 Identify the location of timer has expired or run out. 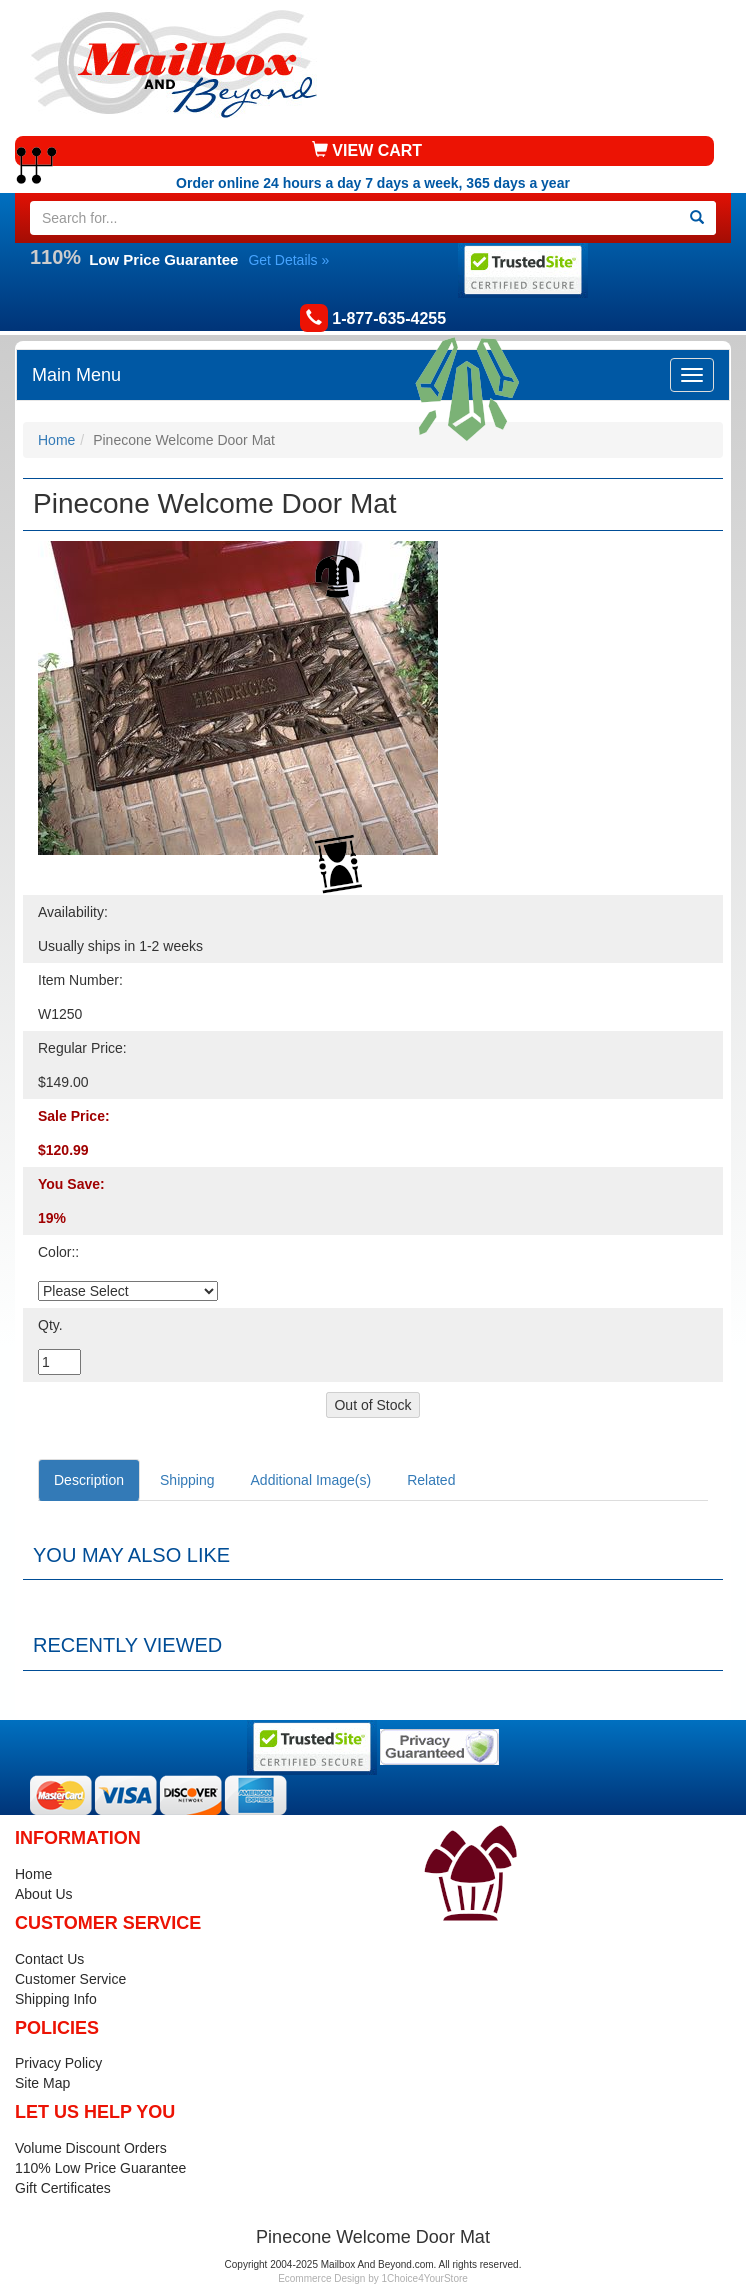
(337, 864).